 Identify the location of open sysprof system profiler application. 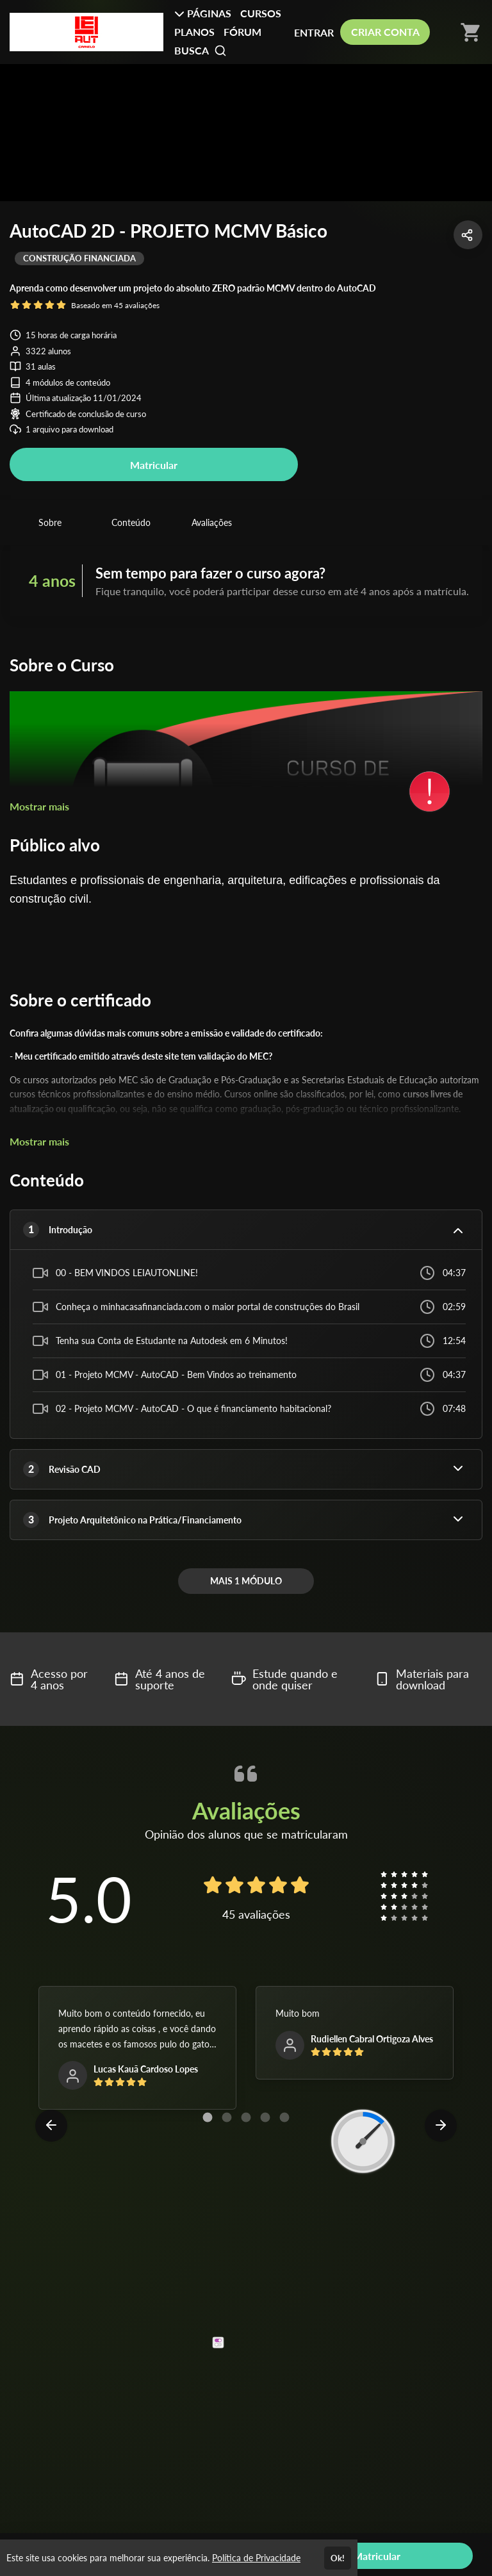
(363, 2141).